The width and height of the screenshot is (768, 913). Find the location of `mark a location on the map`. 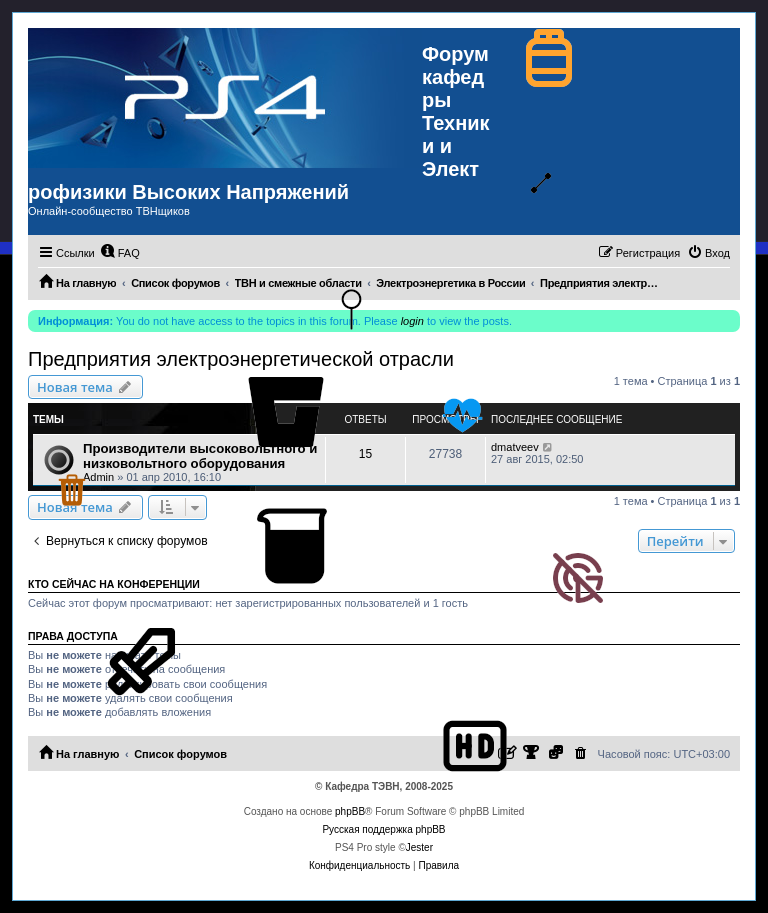

mark a location on the map is located at coordinates (351, 309).